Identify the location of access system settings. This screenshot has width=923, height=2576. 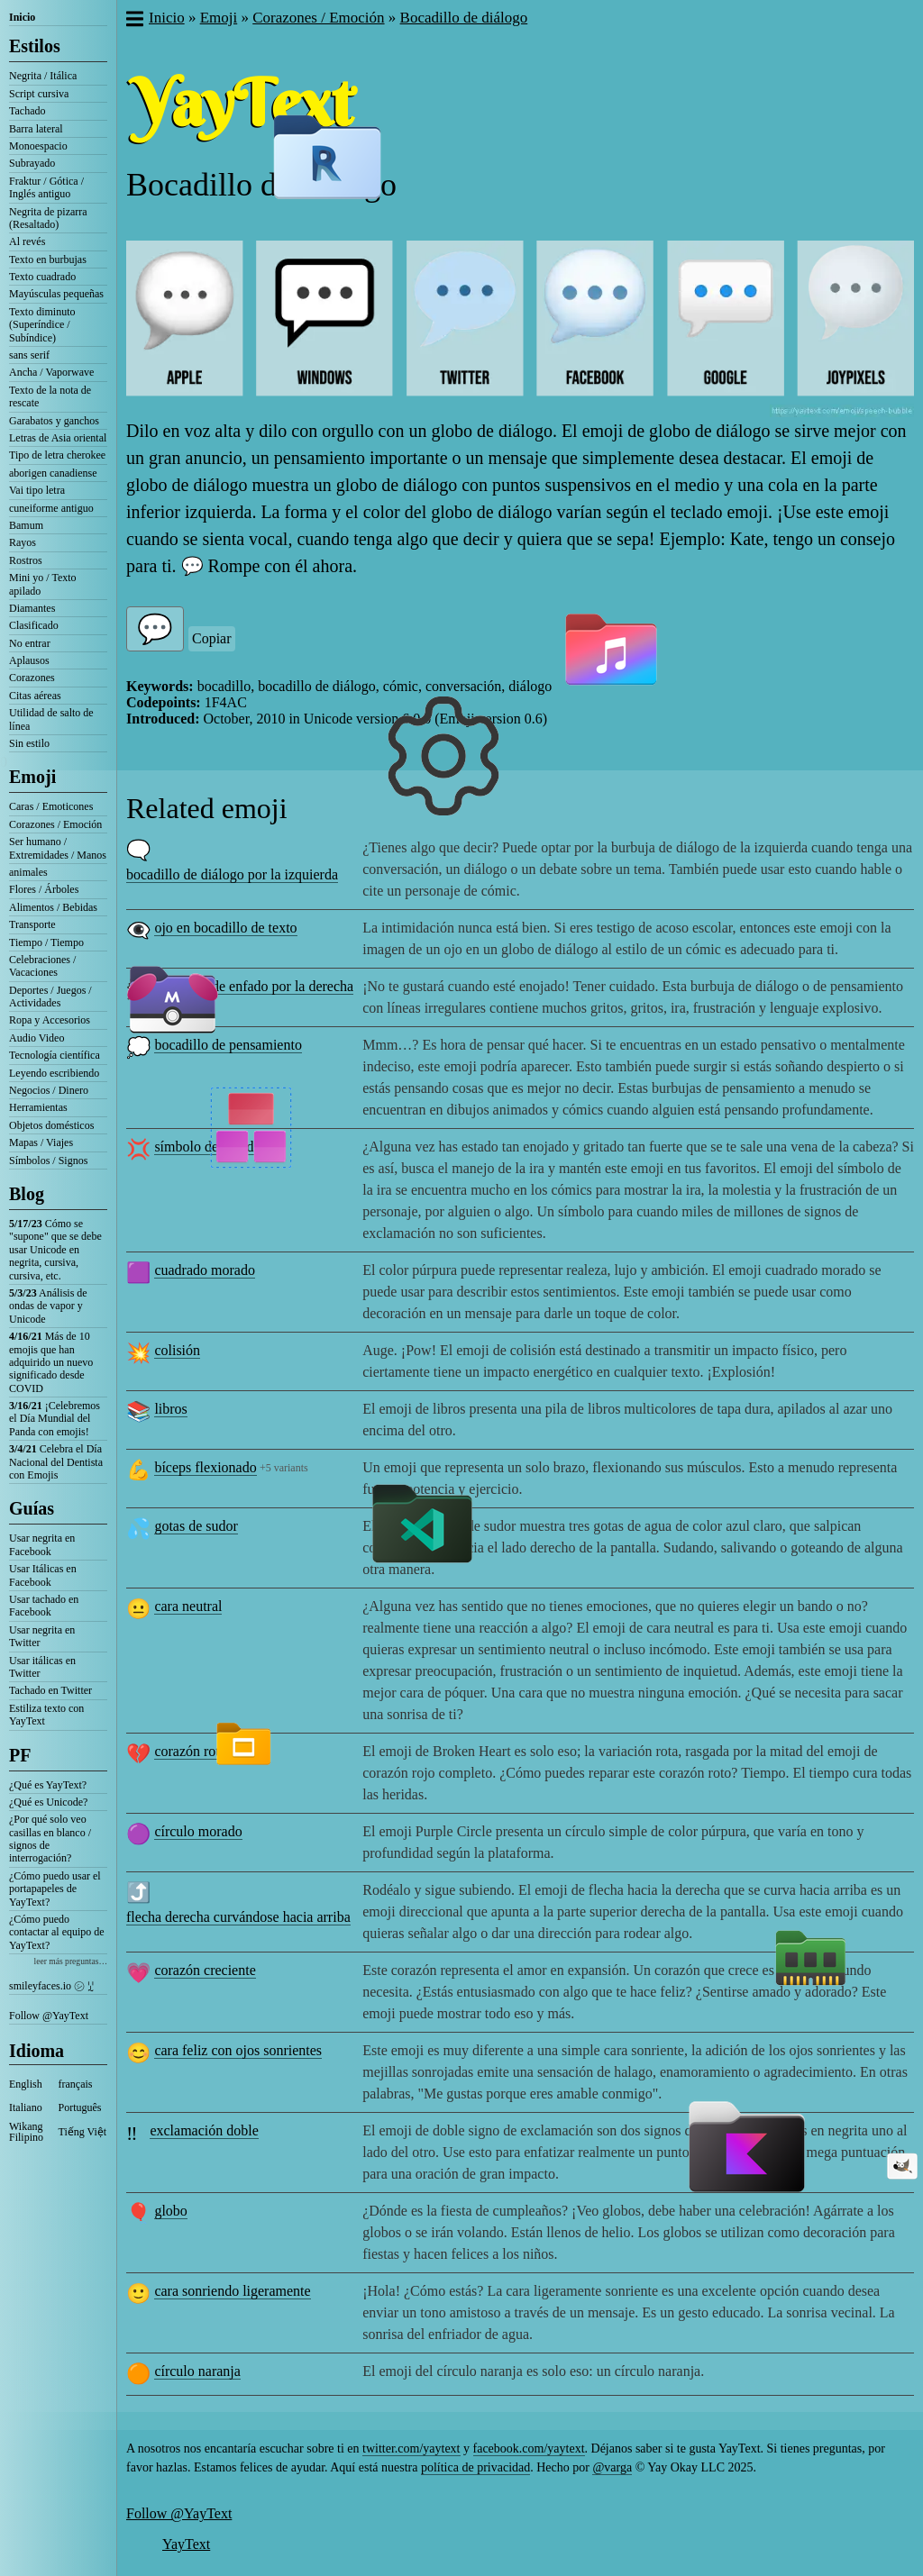
(443, 756).